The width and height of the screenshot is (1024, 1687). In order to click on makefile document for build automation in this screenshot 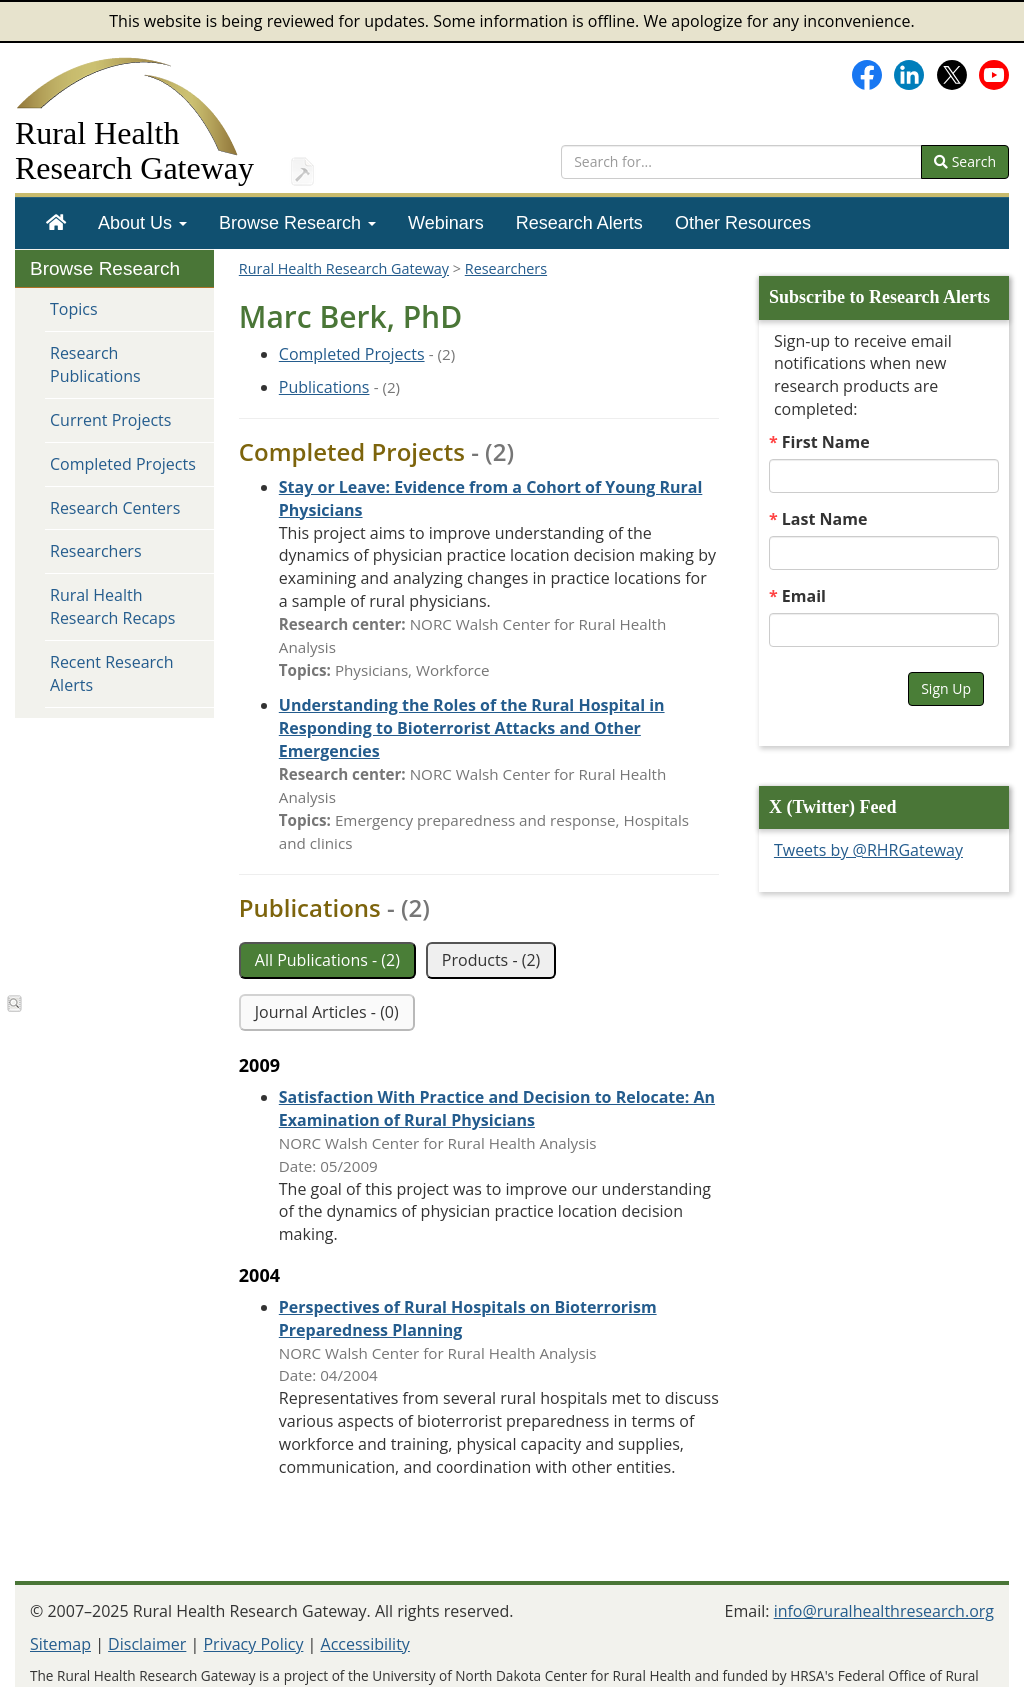, I will do `click(302, 171)`.